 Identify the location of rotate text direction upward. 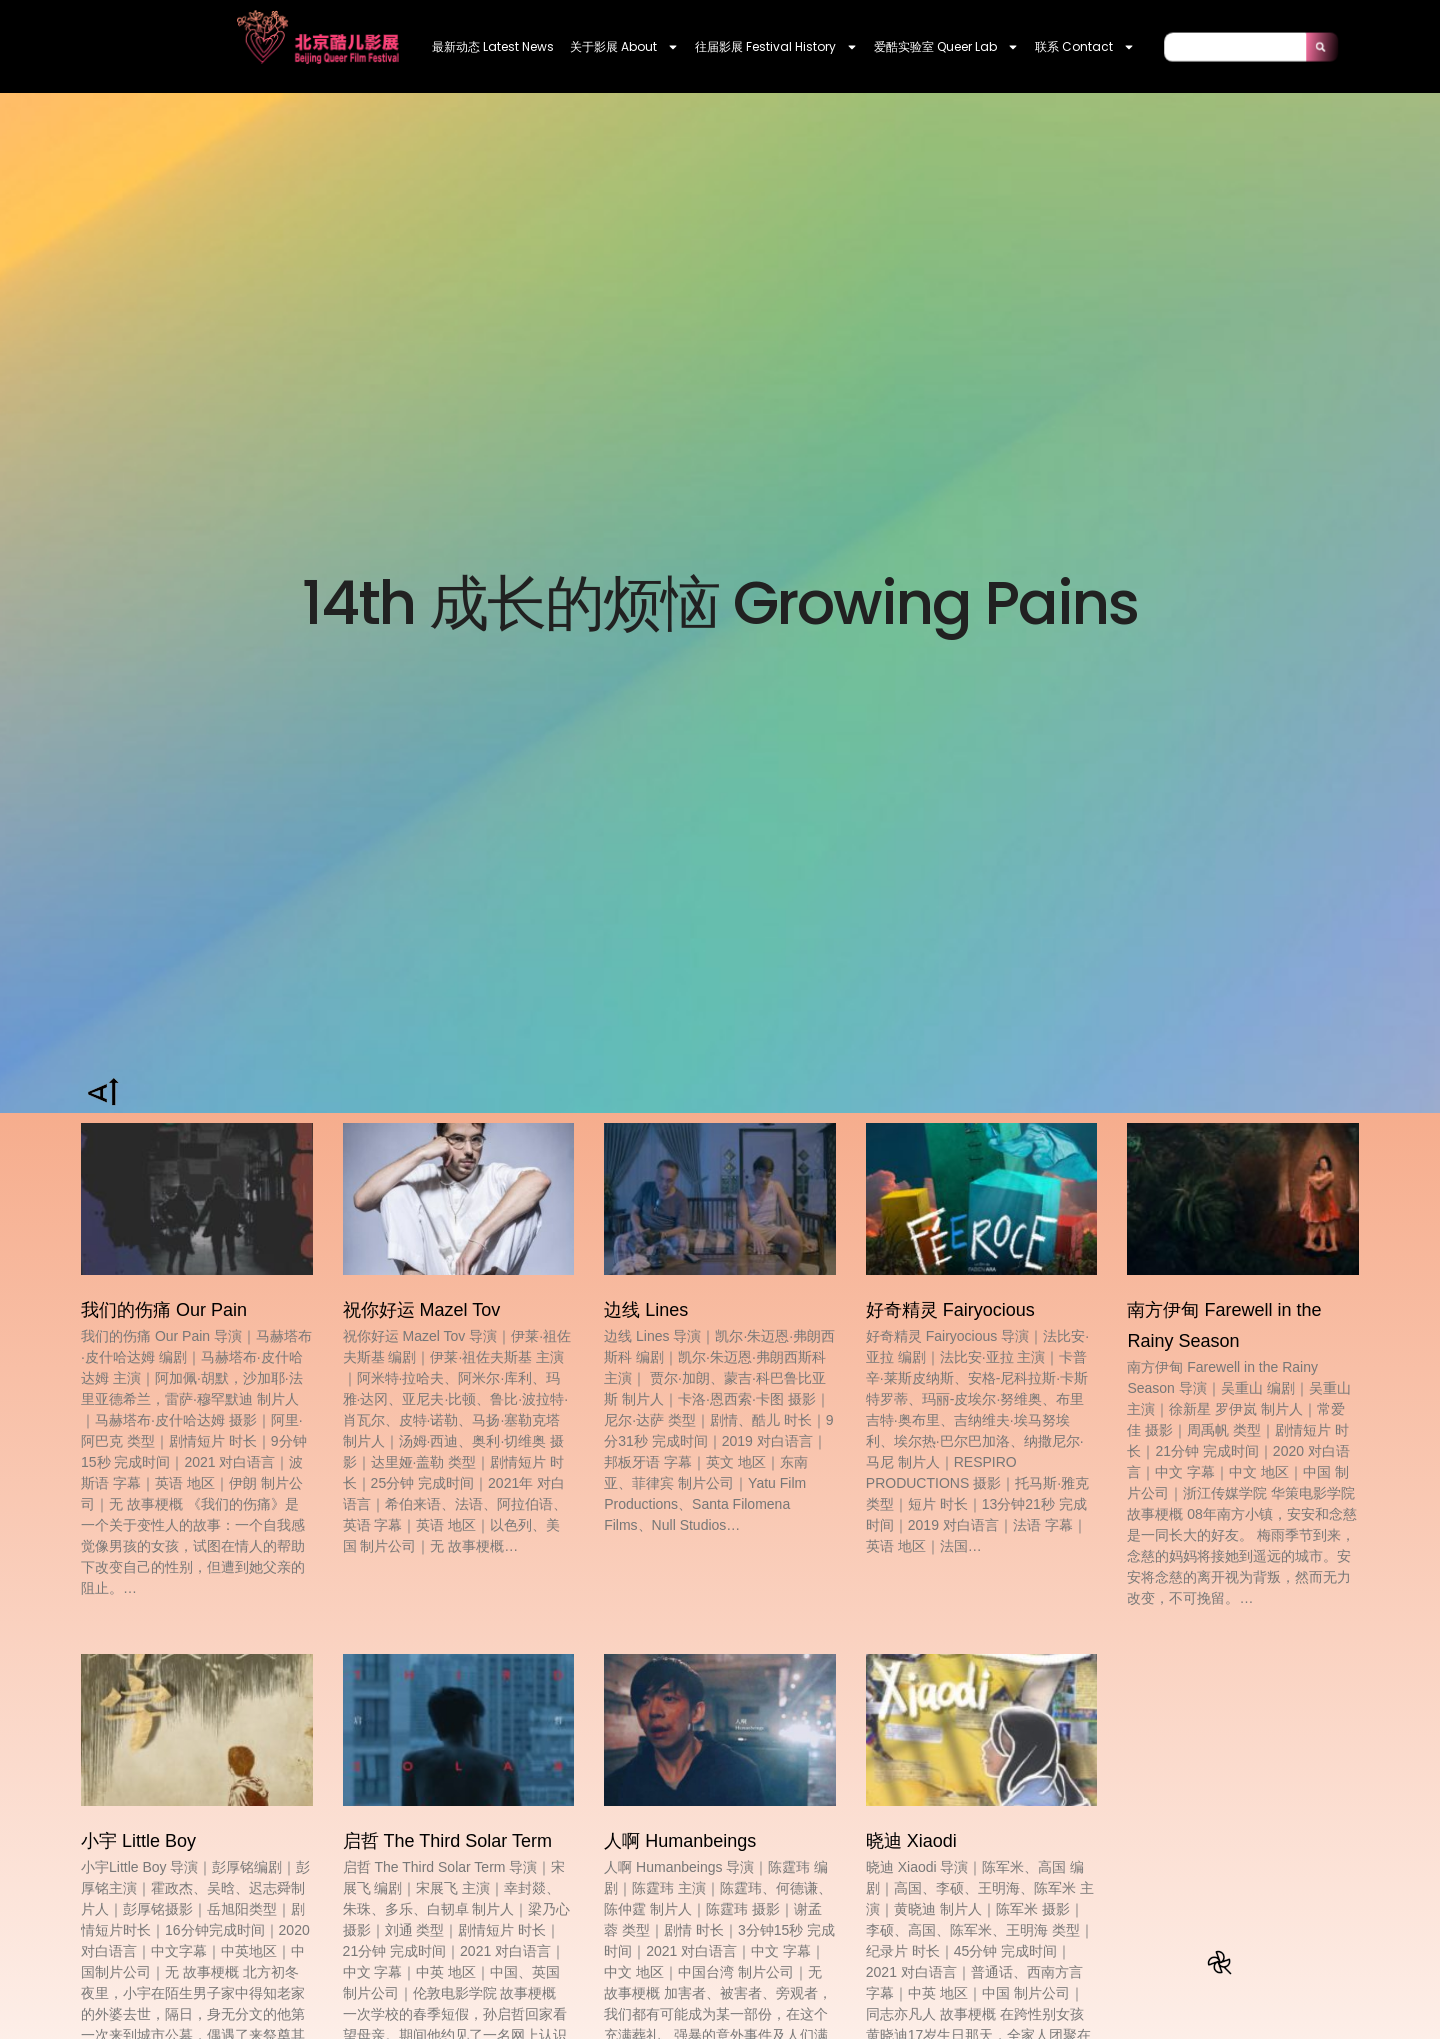
(103, 1091).